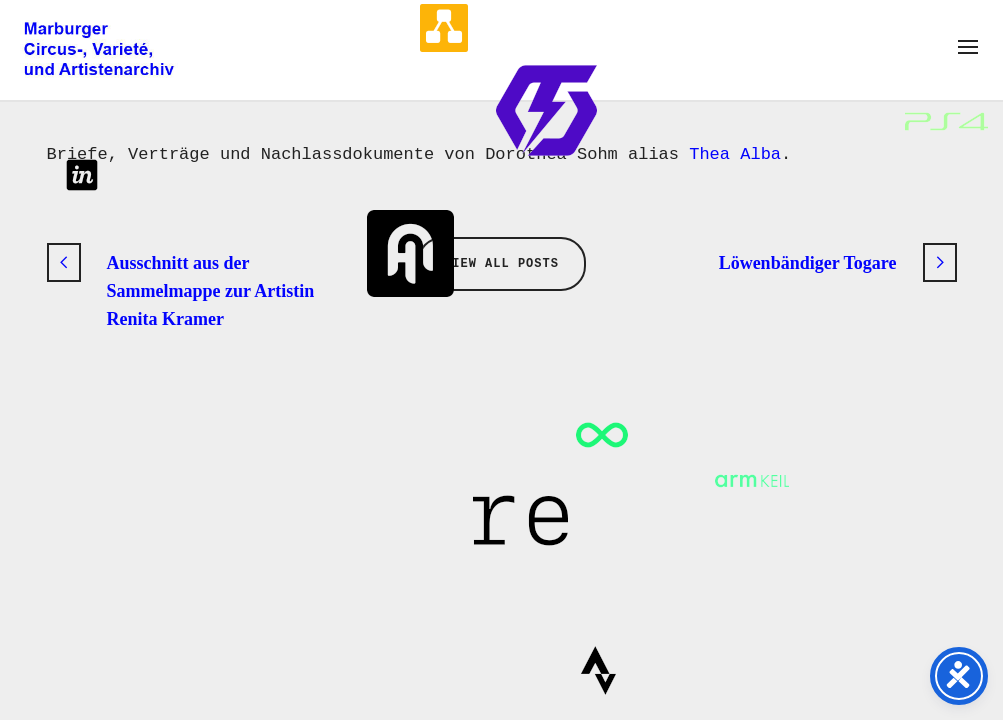  I want to click on open InVision app, so click(82, 175).